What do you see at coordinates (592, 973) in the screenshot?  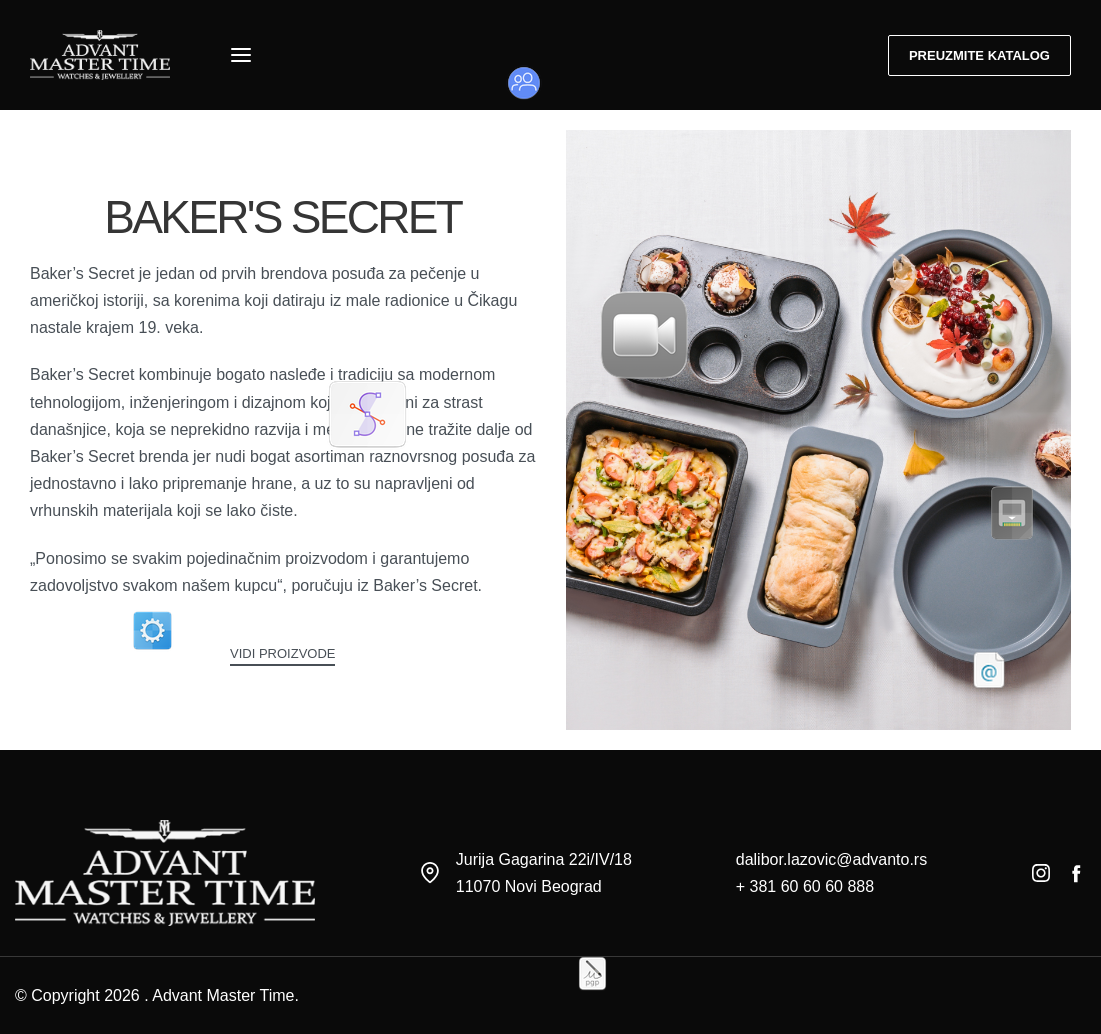 I see `a PGP signature file for verifying authenticity` at bounding box center [592, 973].